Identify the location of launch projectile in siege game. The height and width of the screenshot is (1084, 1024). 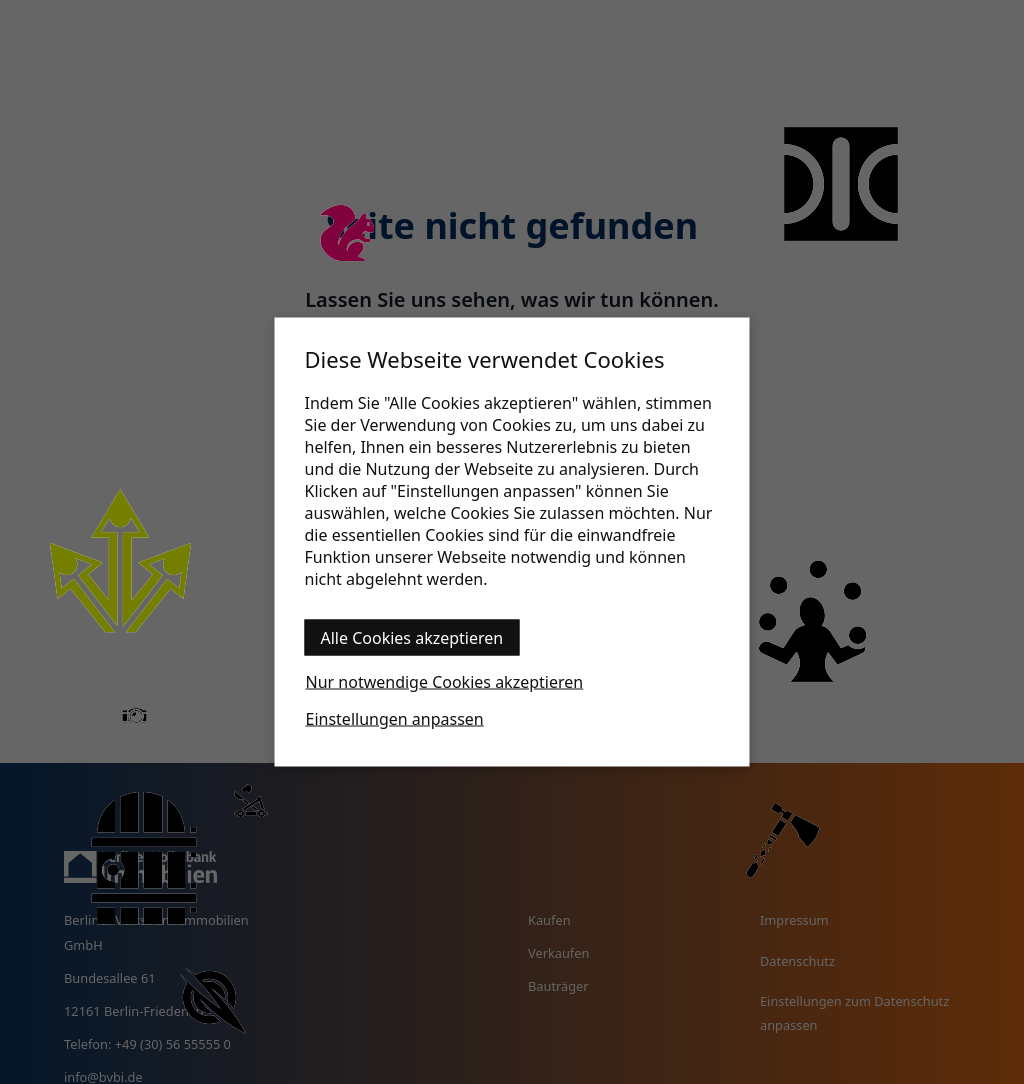
(251, 800).